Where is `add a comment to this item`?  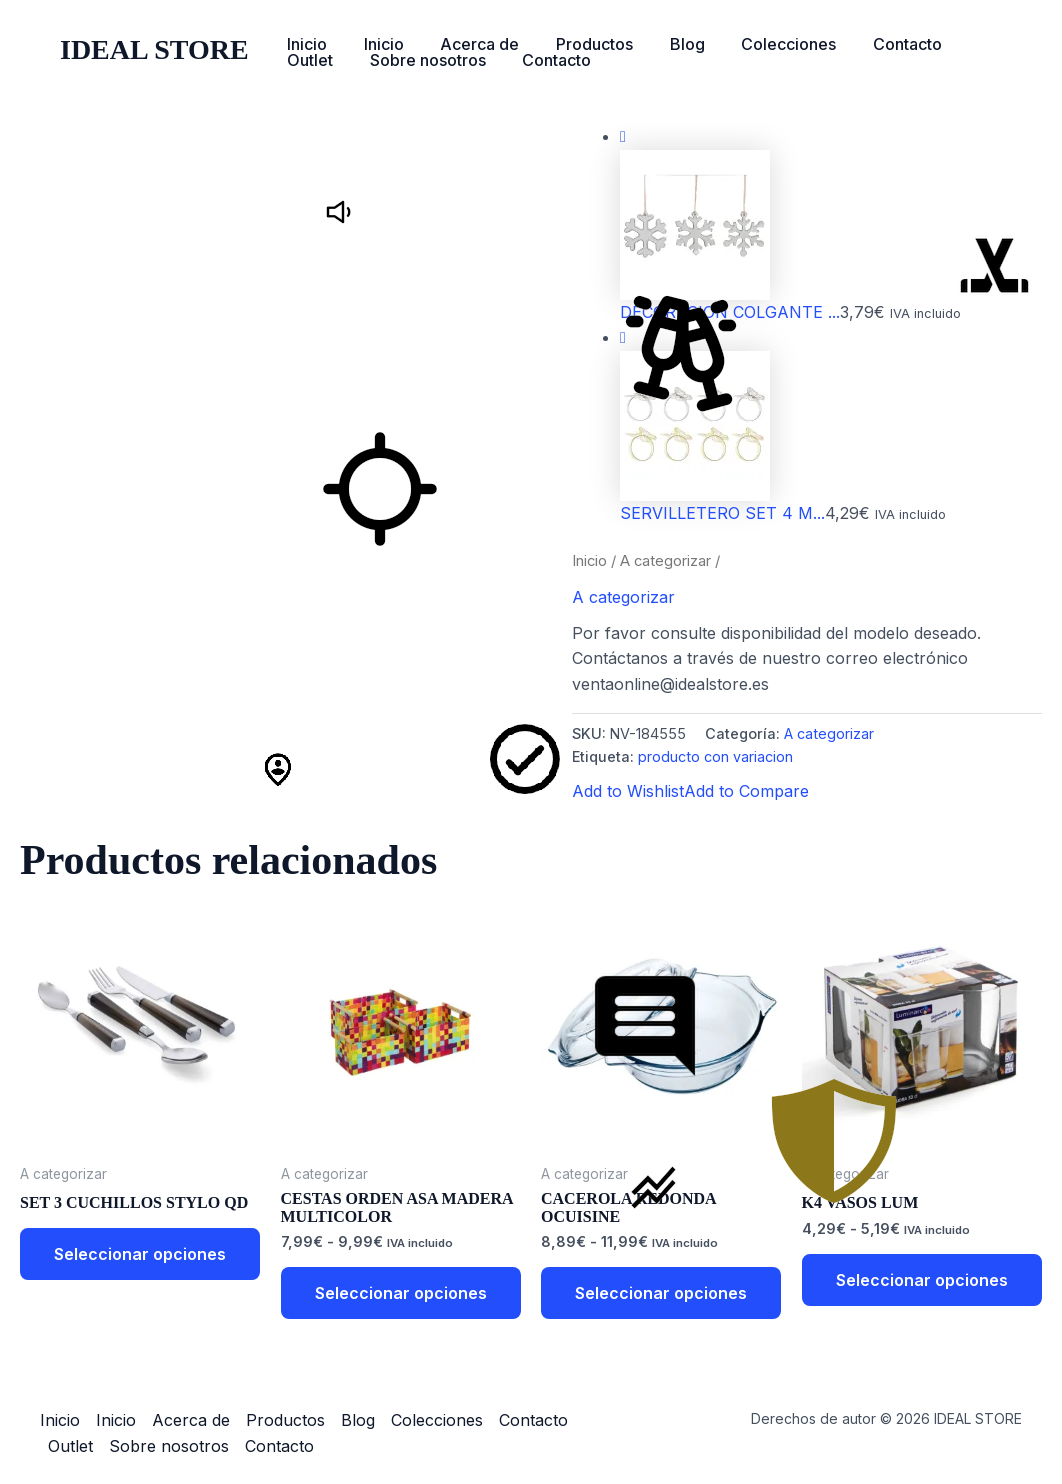 add a comment to this item is located at coordinates (645, 1026).